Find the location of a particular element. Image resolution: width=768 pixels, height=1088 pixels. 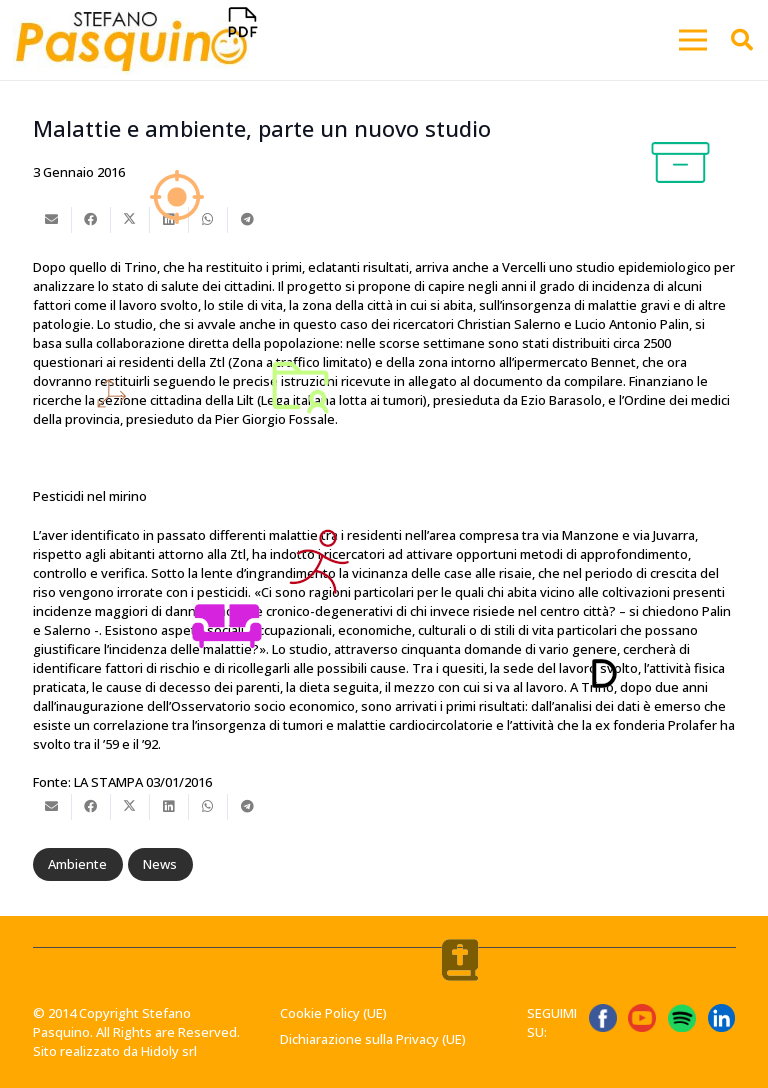

view or open a PDF document is located at coordinates (242, 23).